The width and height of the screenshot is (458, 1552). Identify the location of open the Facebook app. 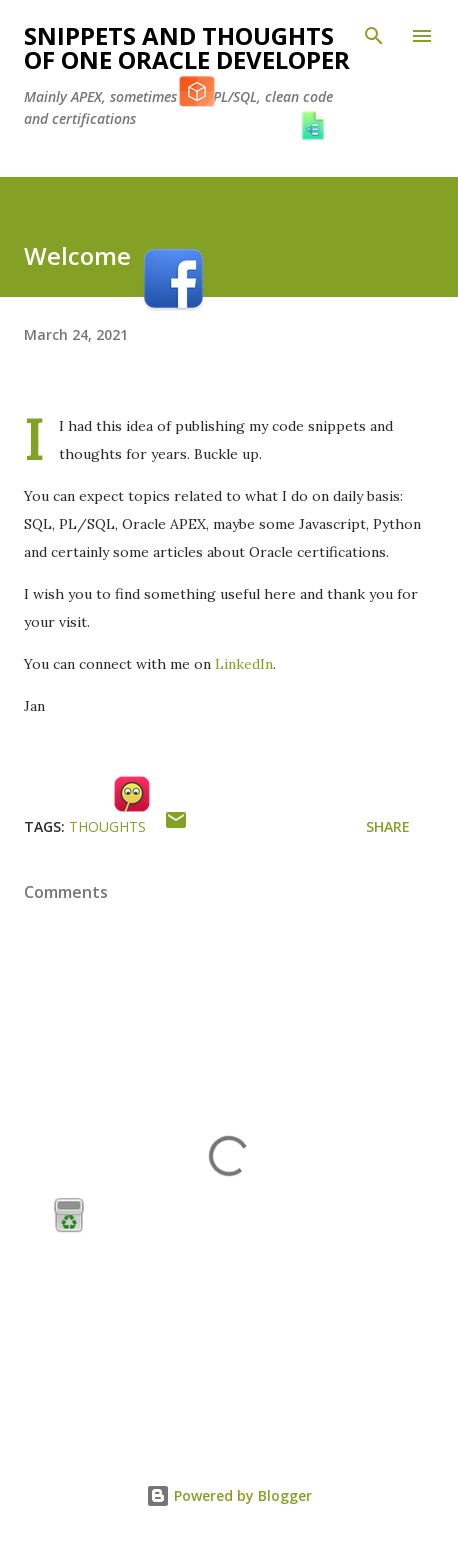
(173, 278).